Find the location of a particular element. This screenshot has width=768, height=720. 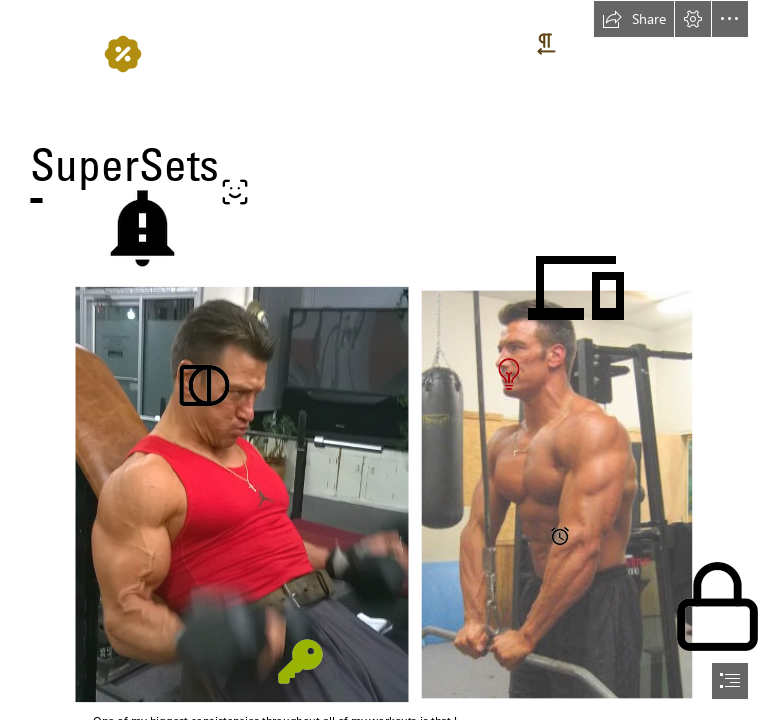

toggle between rectangular and circular view modes is located at coordinates (204, 385).